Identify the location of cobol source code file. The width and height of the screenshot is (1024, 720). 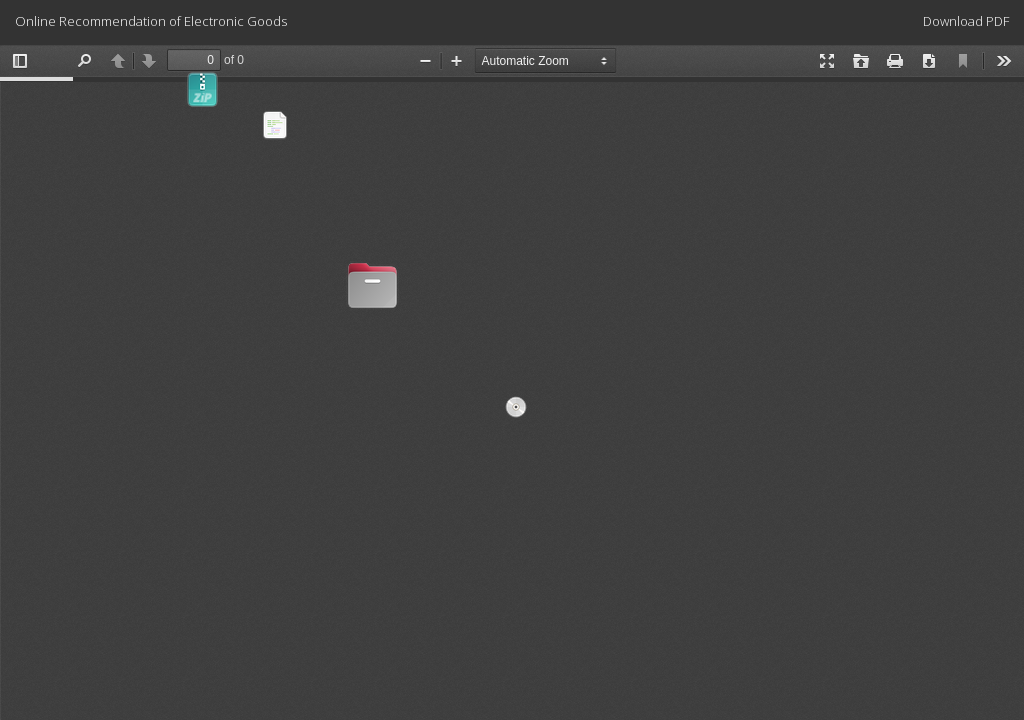
(275, 125).